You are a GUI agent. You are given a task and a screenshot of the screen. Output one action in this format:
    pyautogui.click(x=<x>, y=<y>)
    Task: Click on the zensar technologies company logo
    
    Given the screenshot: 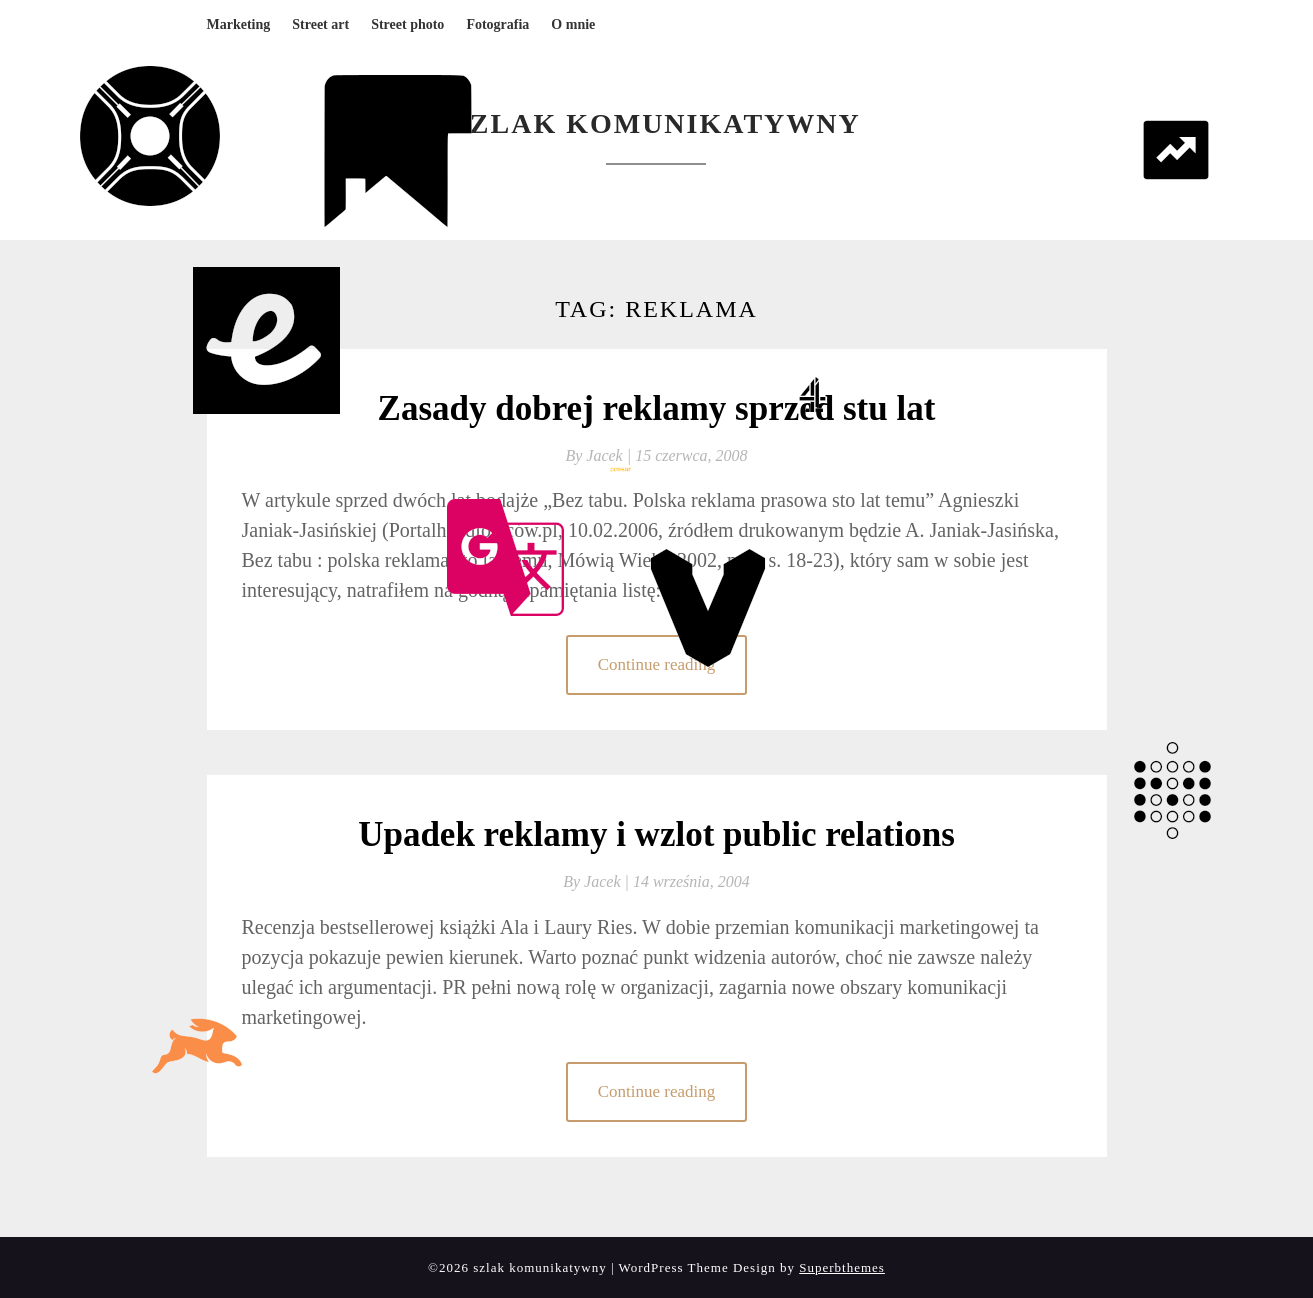 What is the action you would take?
    pyautogui.click(x=620, y=469)
    